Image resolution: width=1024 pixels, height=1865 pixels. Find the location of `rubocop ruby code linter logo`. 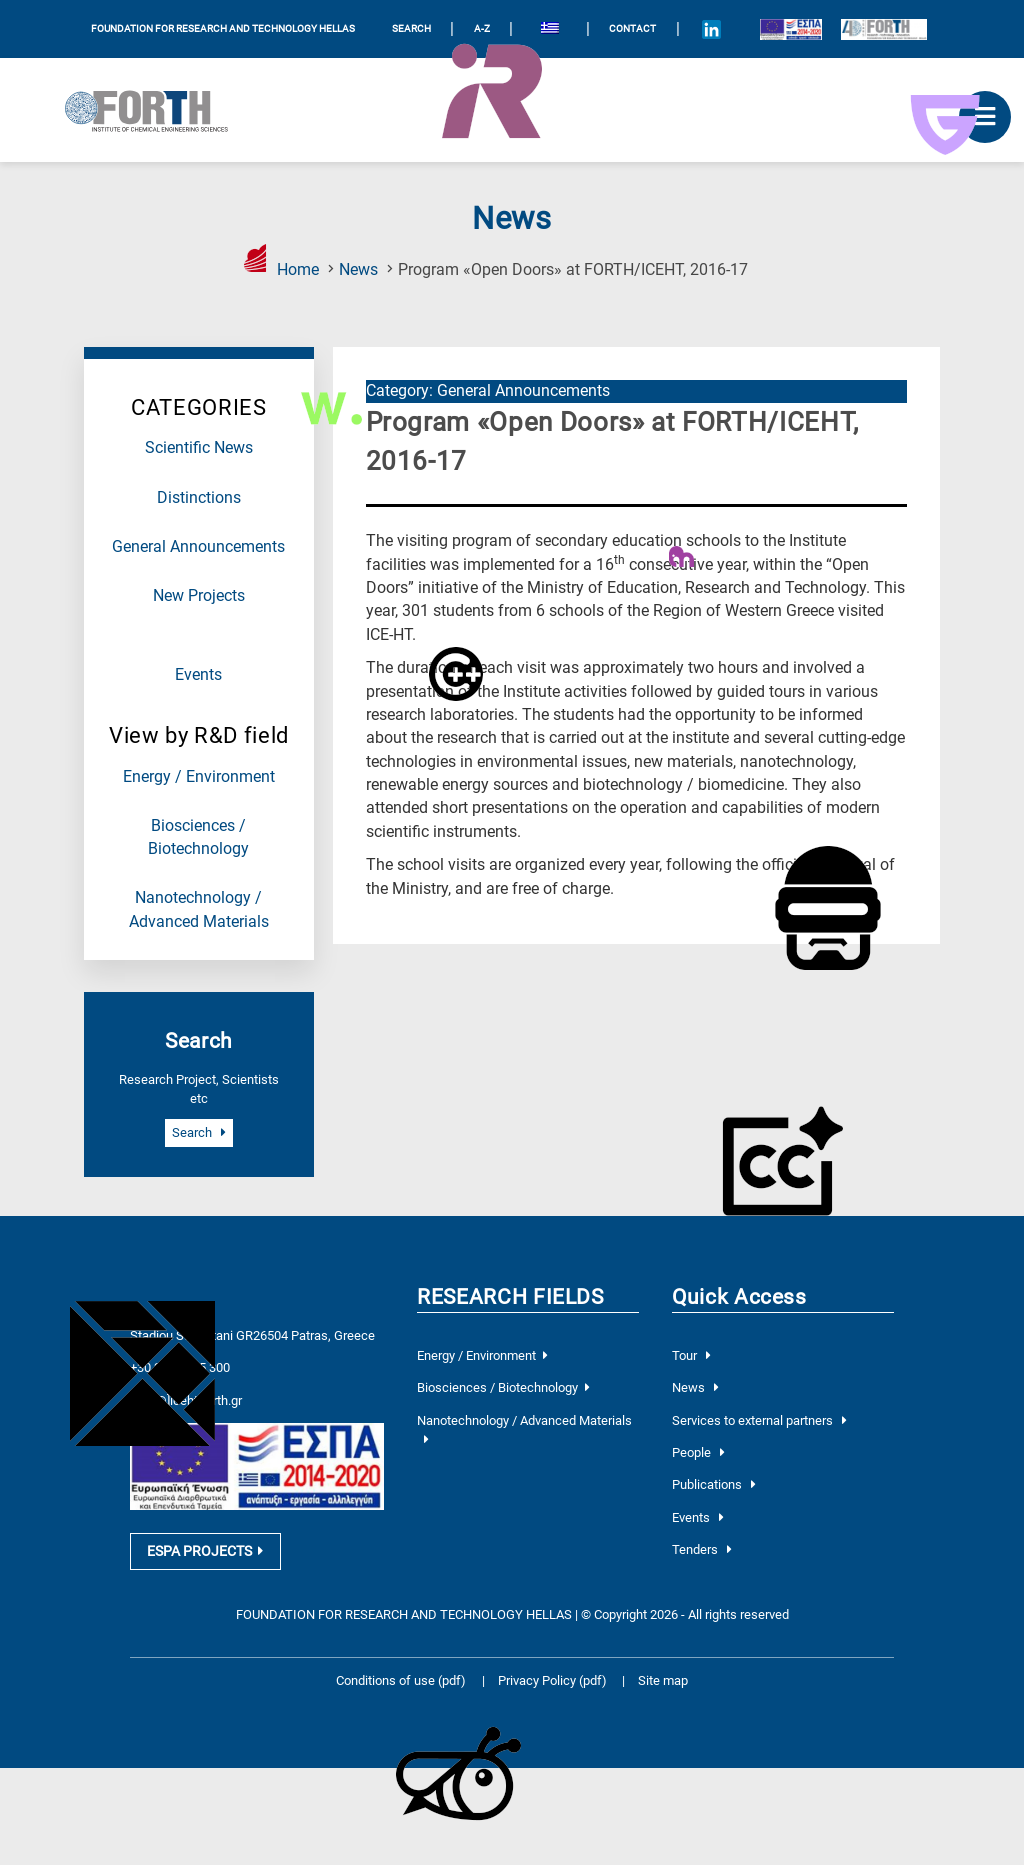

rubocop ruby code linter logo is located at coordinates (828, 908).